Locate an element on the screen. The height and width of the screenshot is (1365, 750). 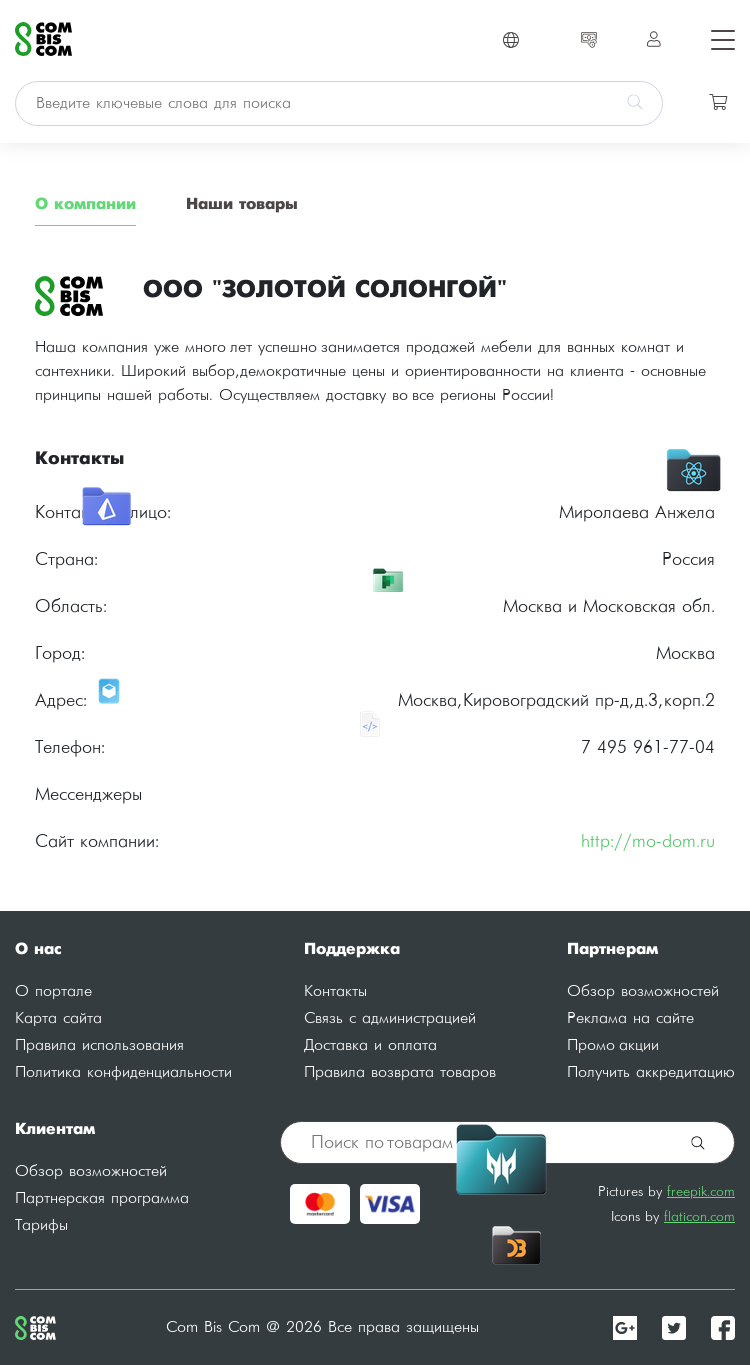
open folder containing Prisma project files is located at coordinates (106, 507).